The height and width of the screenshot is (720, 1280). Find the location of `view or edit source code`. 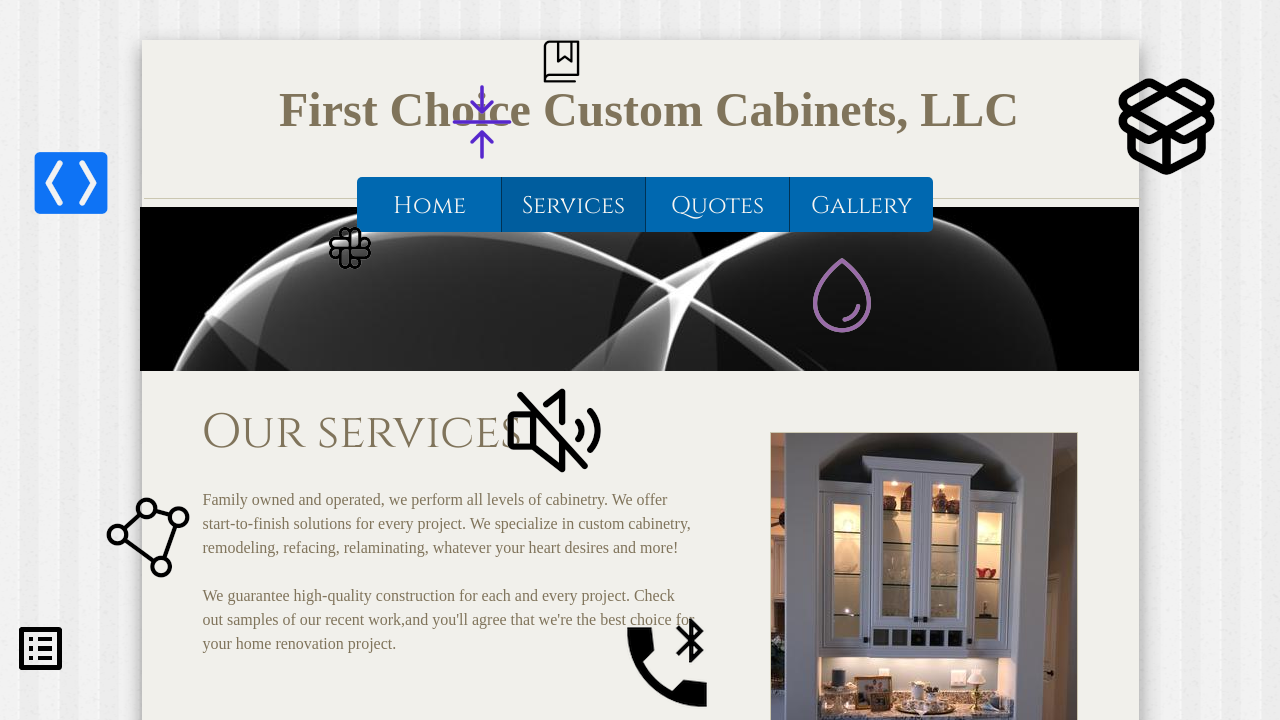

view or edit source code is located at coordinates (71, 183).